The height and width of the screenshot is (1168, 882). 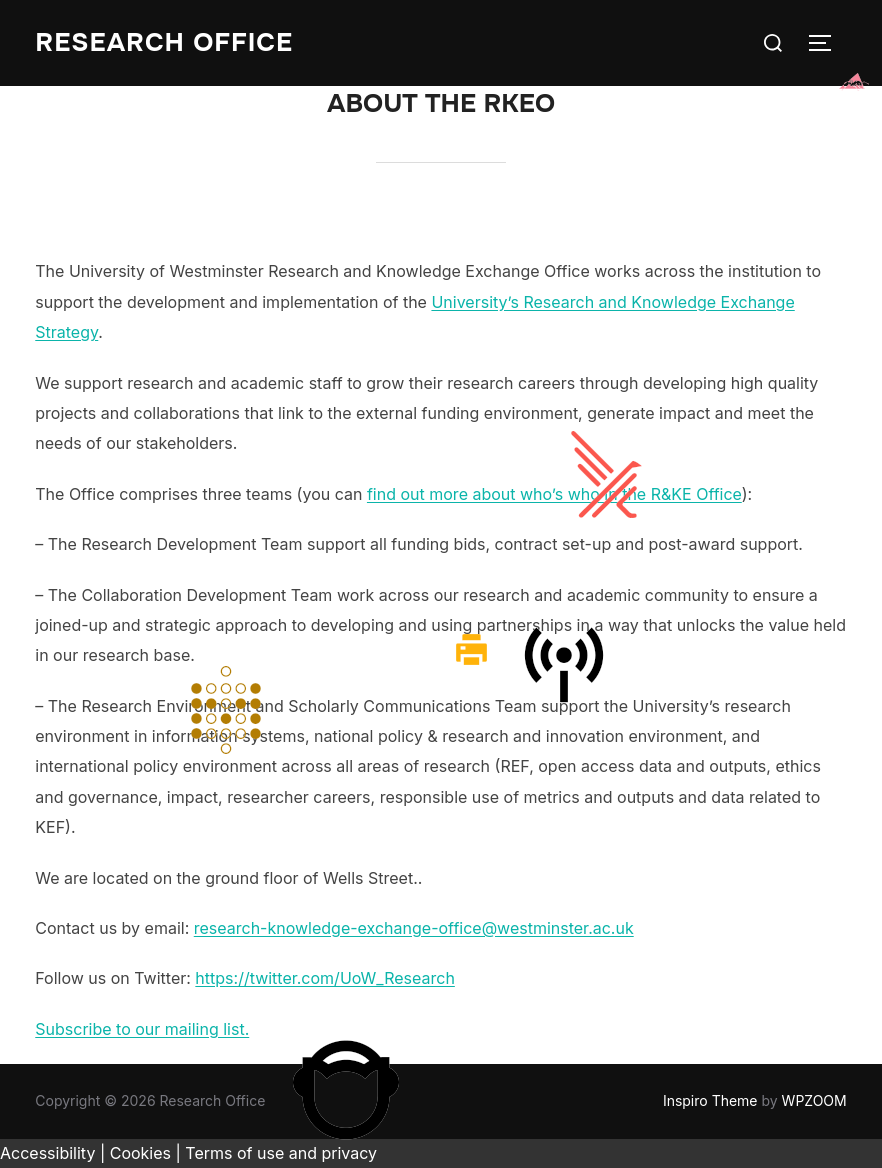 I want to click on open the Napster music streaming app, so click(x=346, y=1090).